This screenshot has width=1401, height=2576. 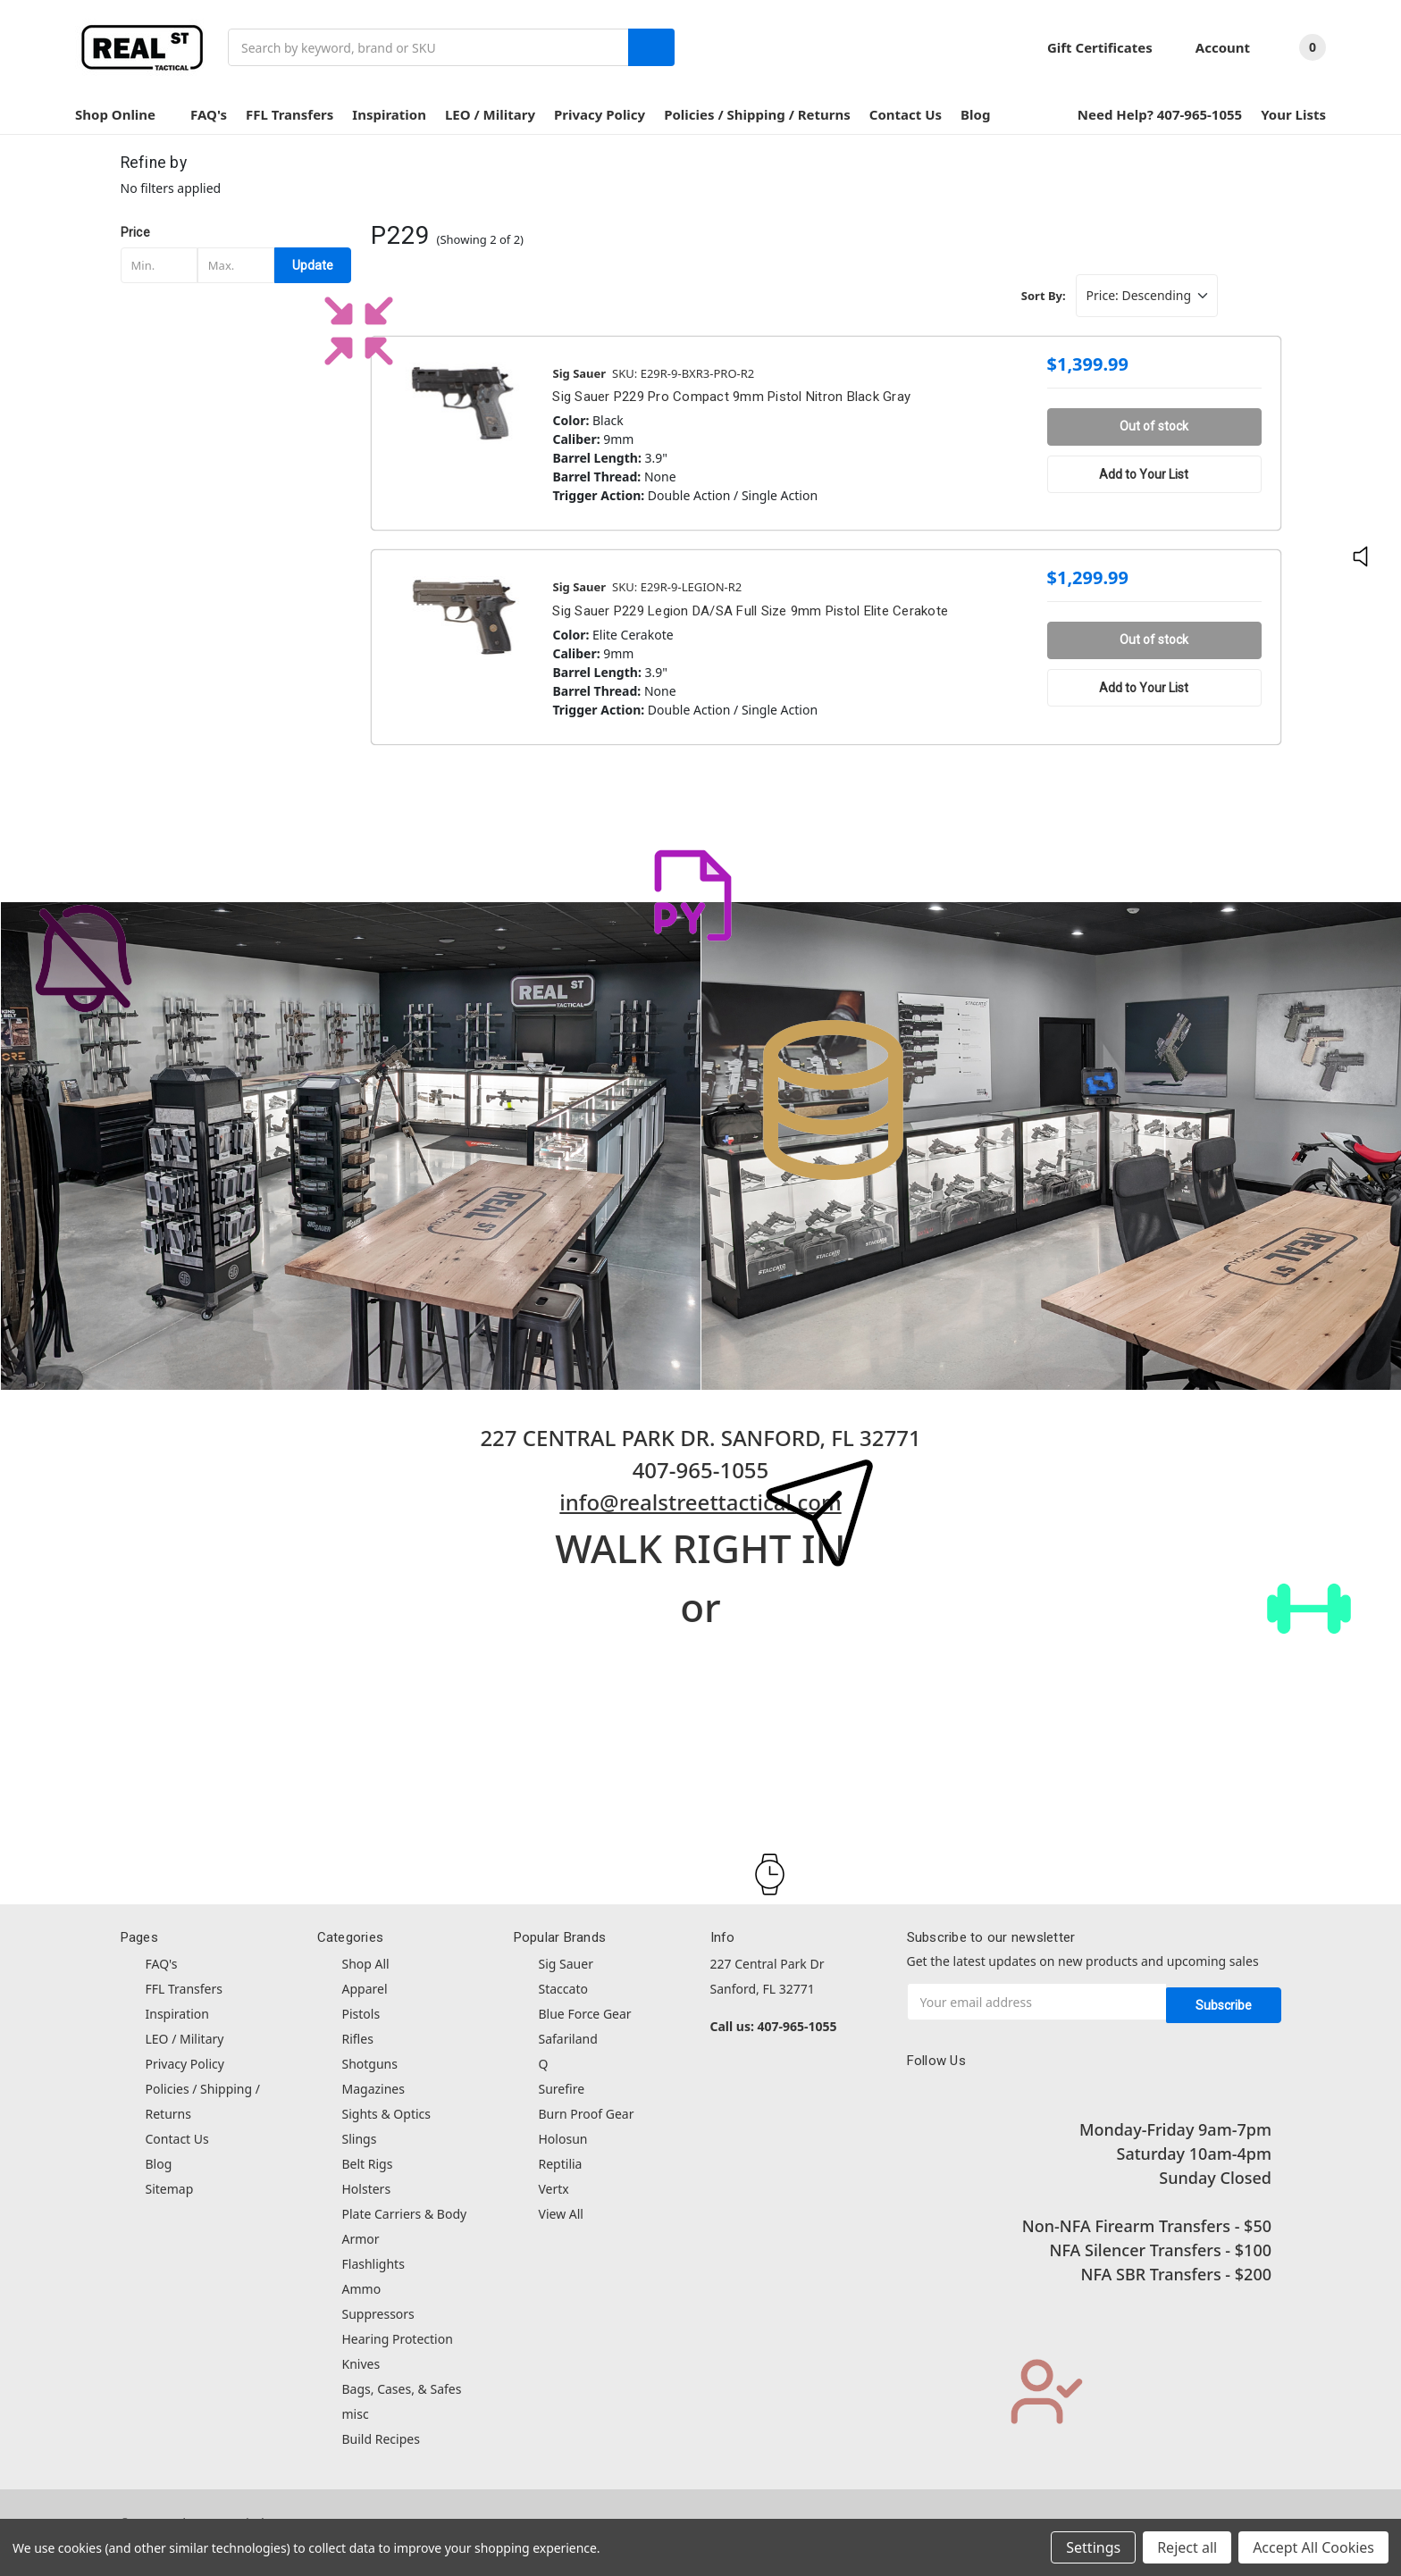 What do you see at coordinates (692, 895) in the screenshot?
I see `open a python file` at bounding box center [692, 895].